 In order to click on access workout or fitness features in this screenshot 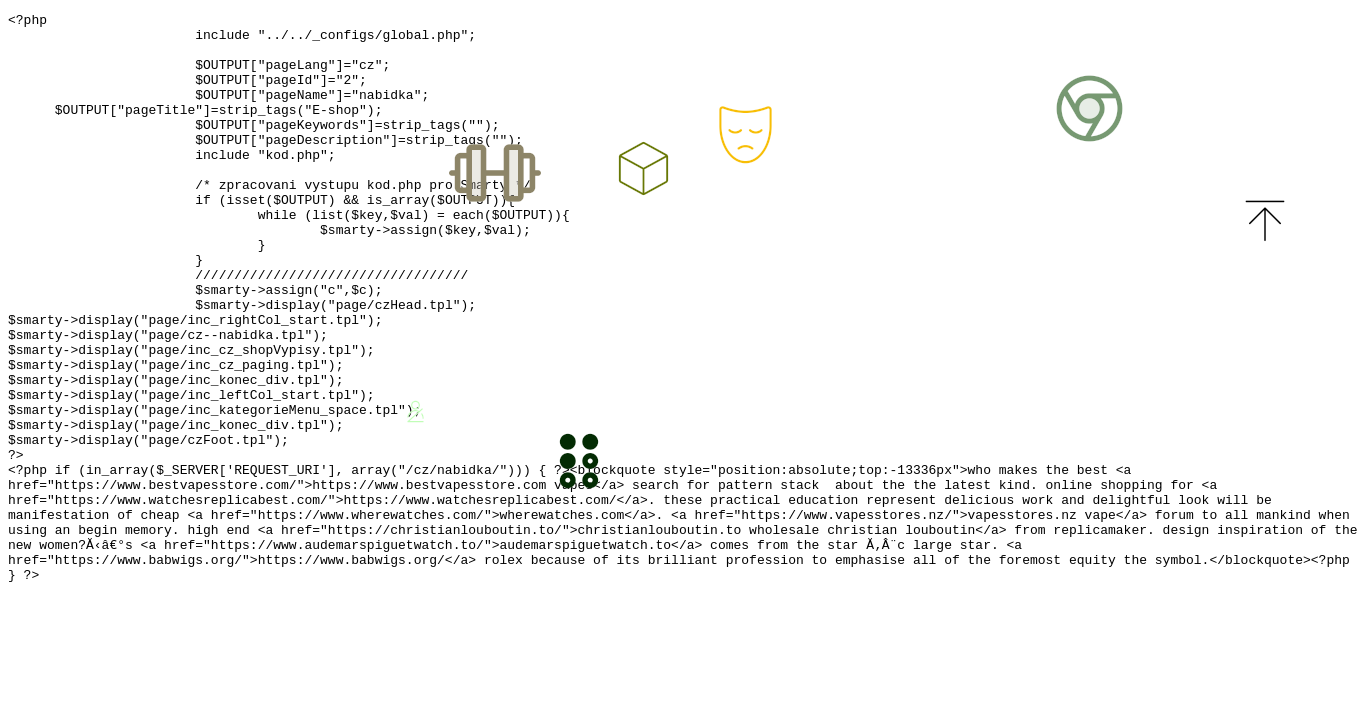, I will do `click(495, 173)`.